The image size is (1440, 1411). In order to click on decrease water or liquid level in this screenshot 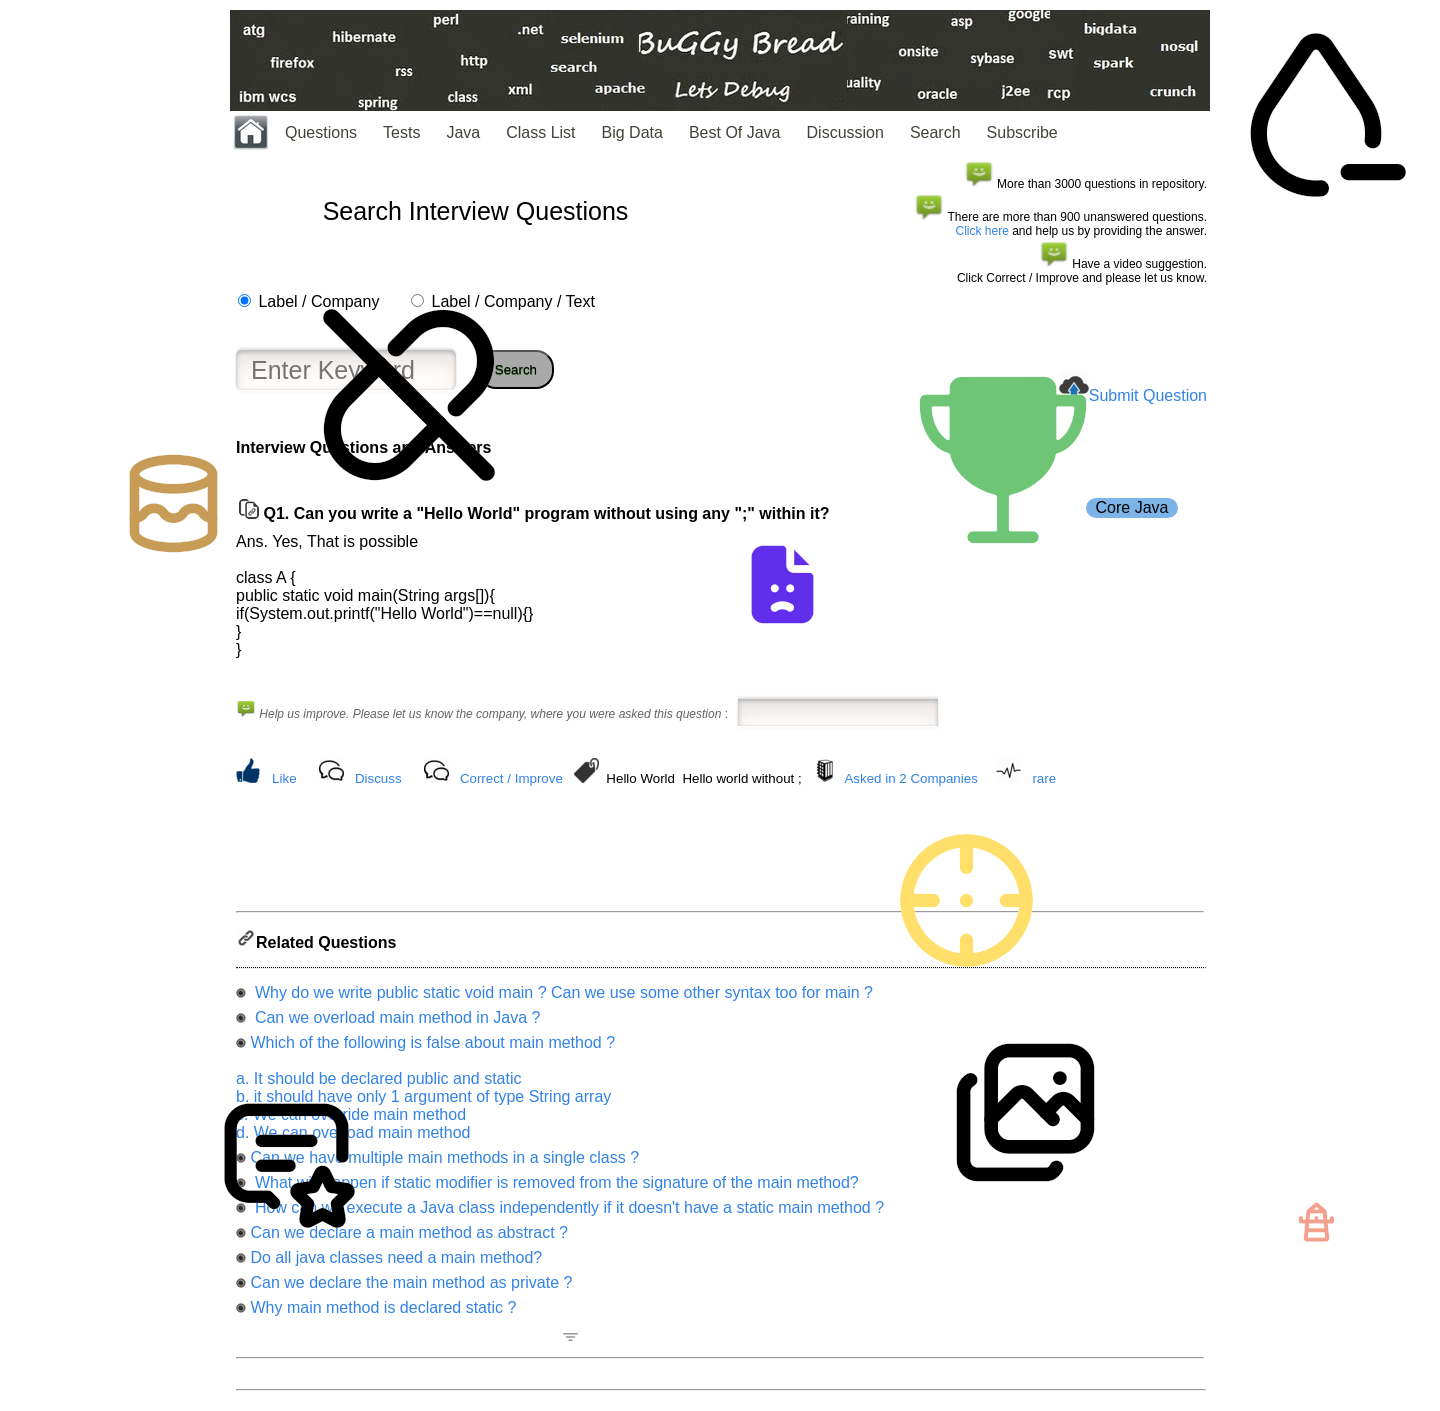, I will do `click(1316, 115)`.